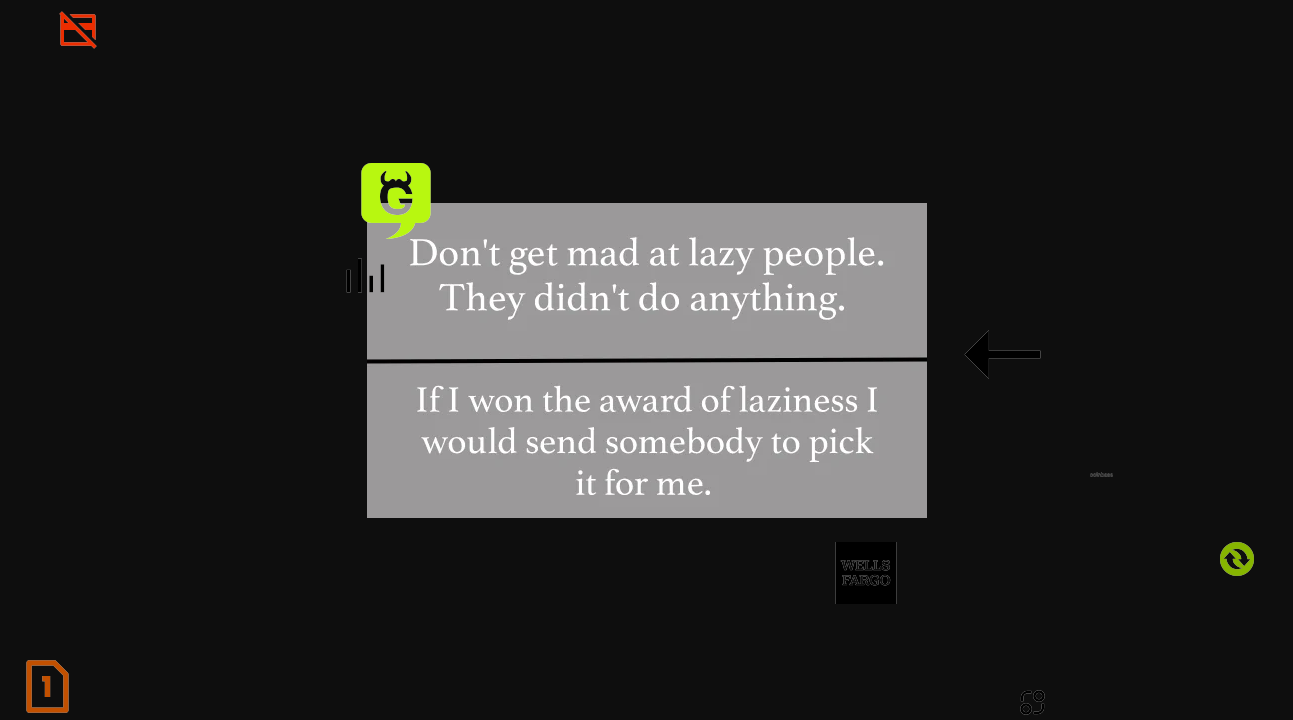 The image size is (1293, 720). Describe the element at coordinates (1032, 702) in the screenshot. I see `exchange or convert currency` at that location.